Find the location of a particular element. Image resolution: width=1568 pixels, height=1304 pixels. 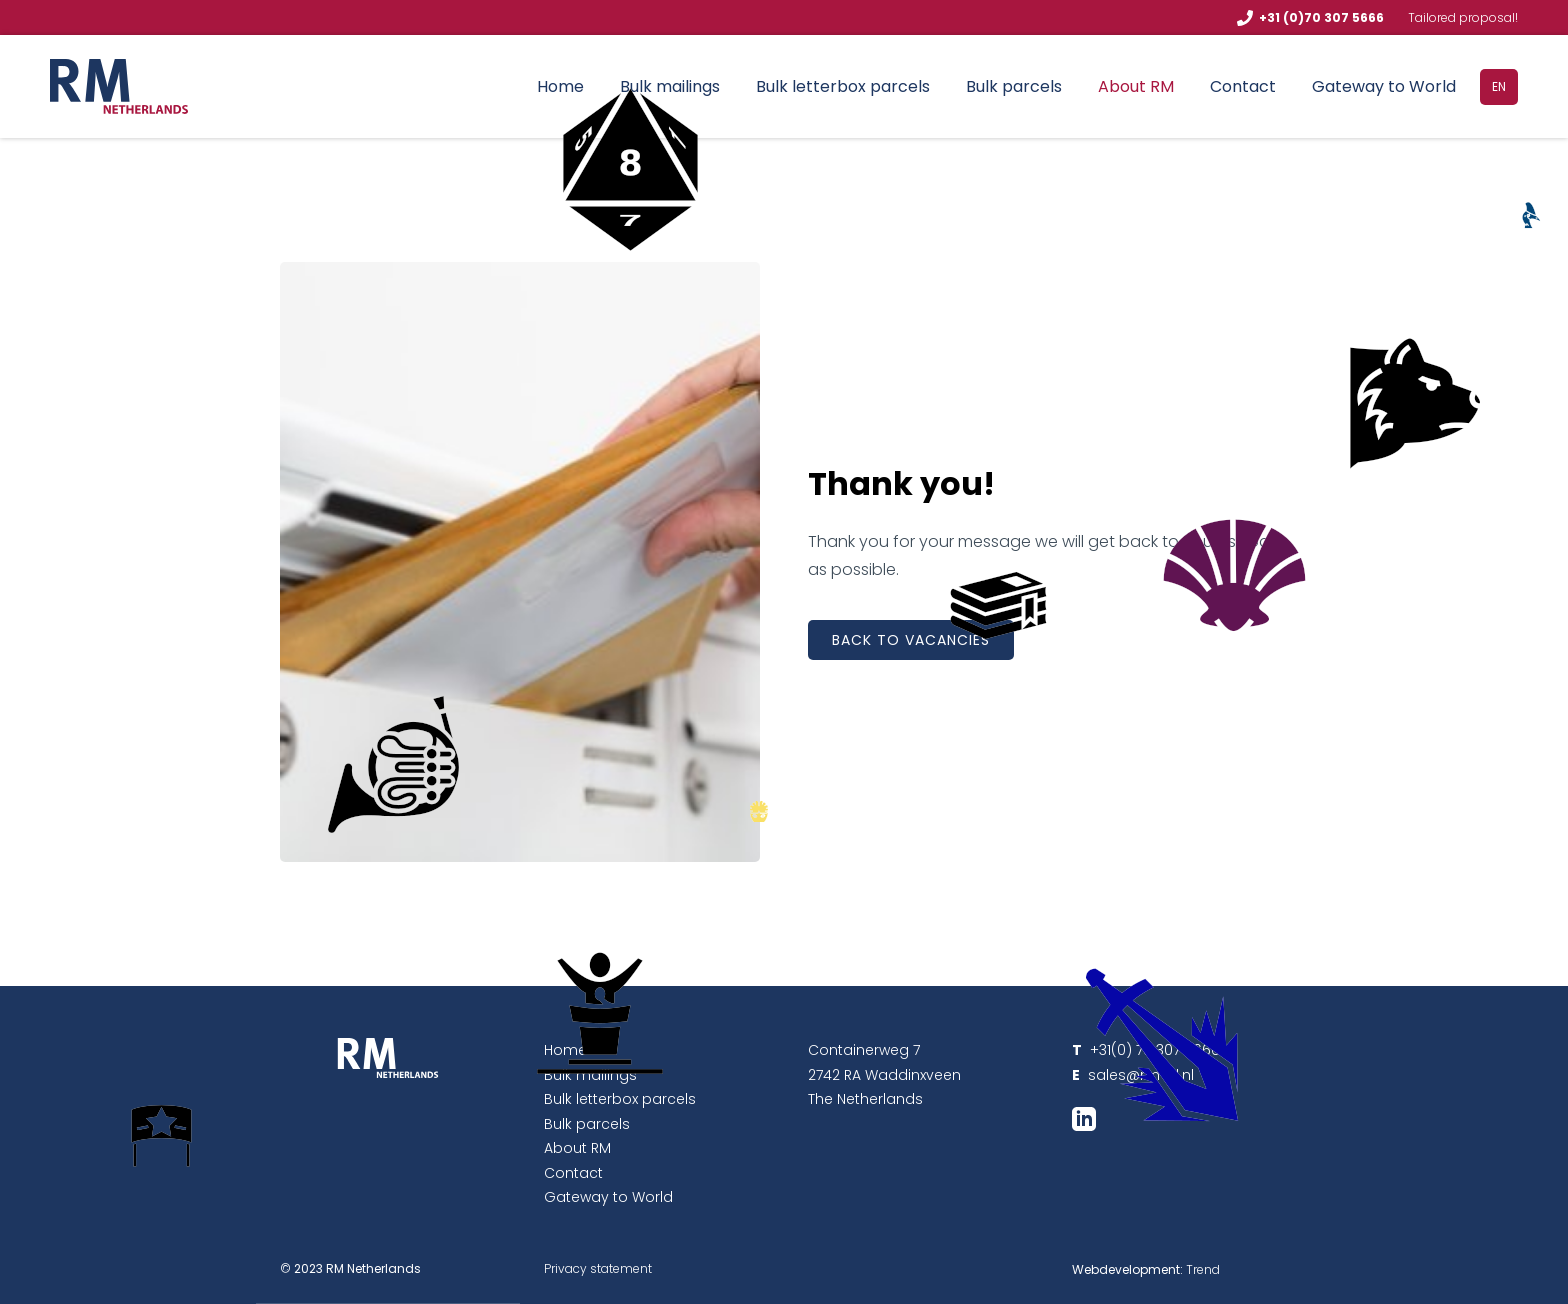

access your library or book collection is located at coordinates (998, 605).